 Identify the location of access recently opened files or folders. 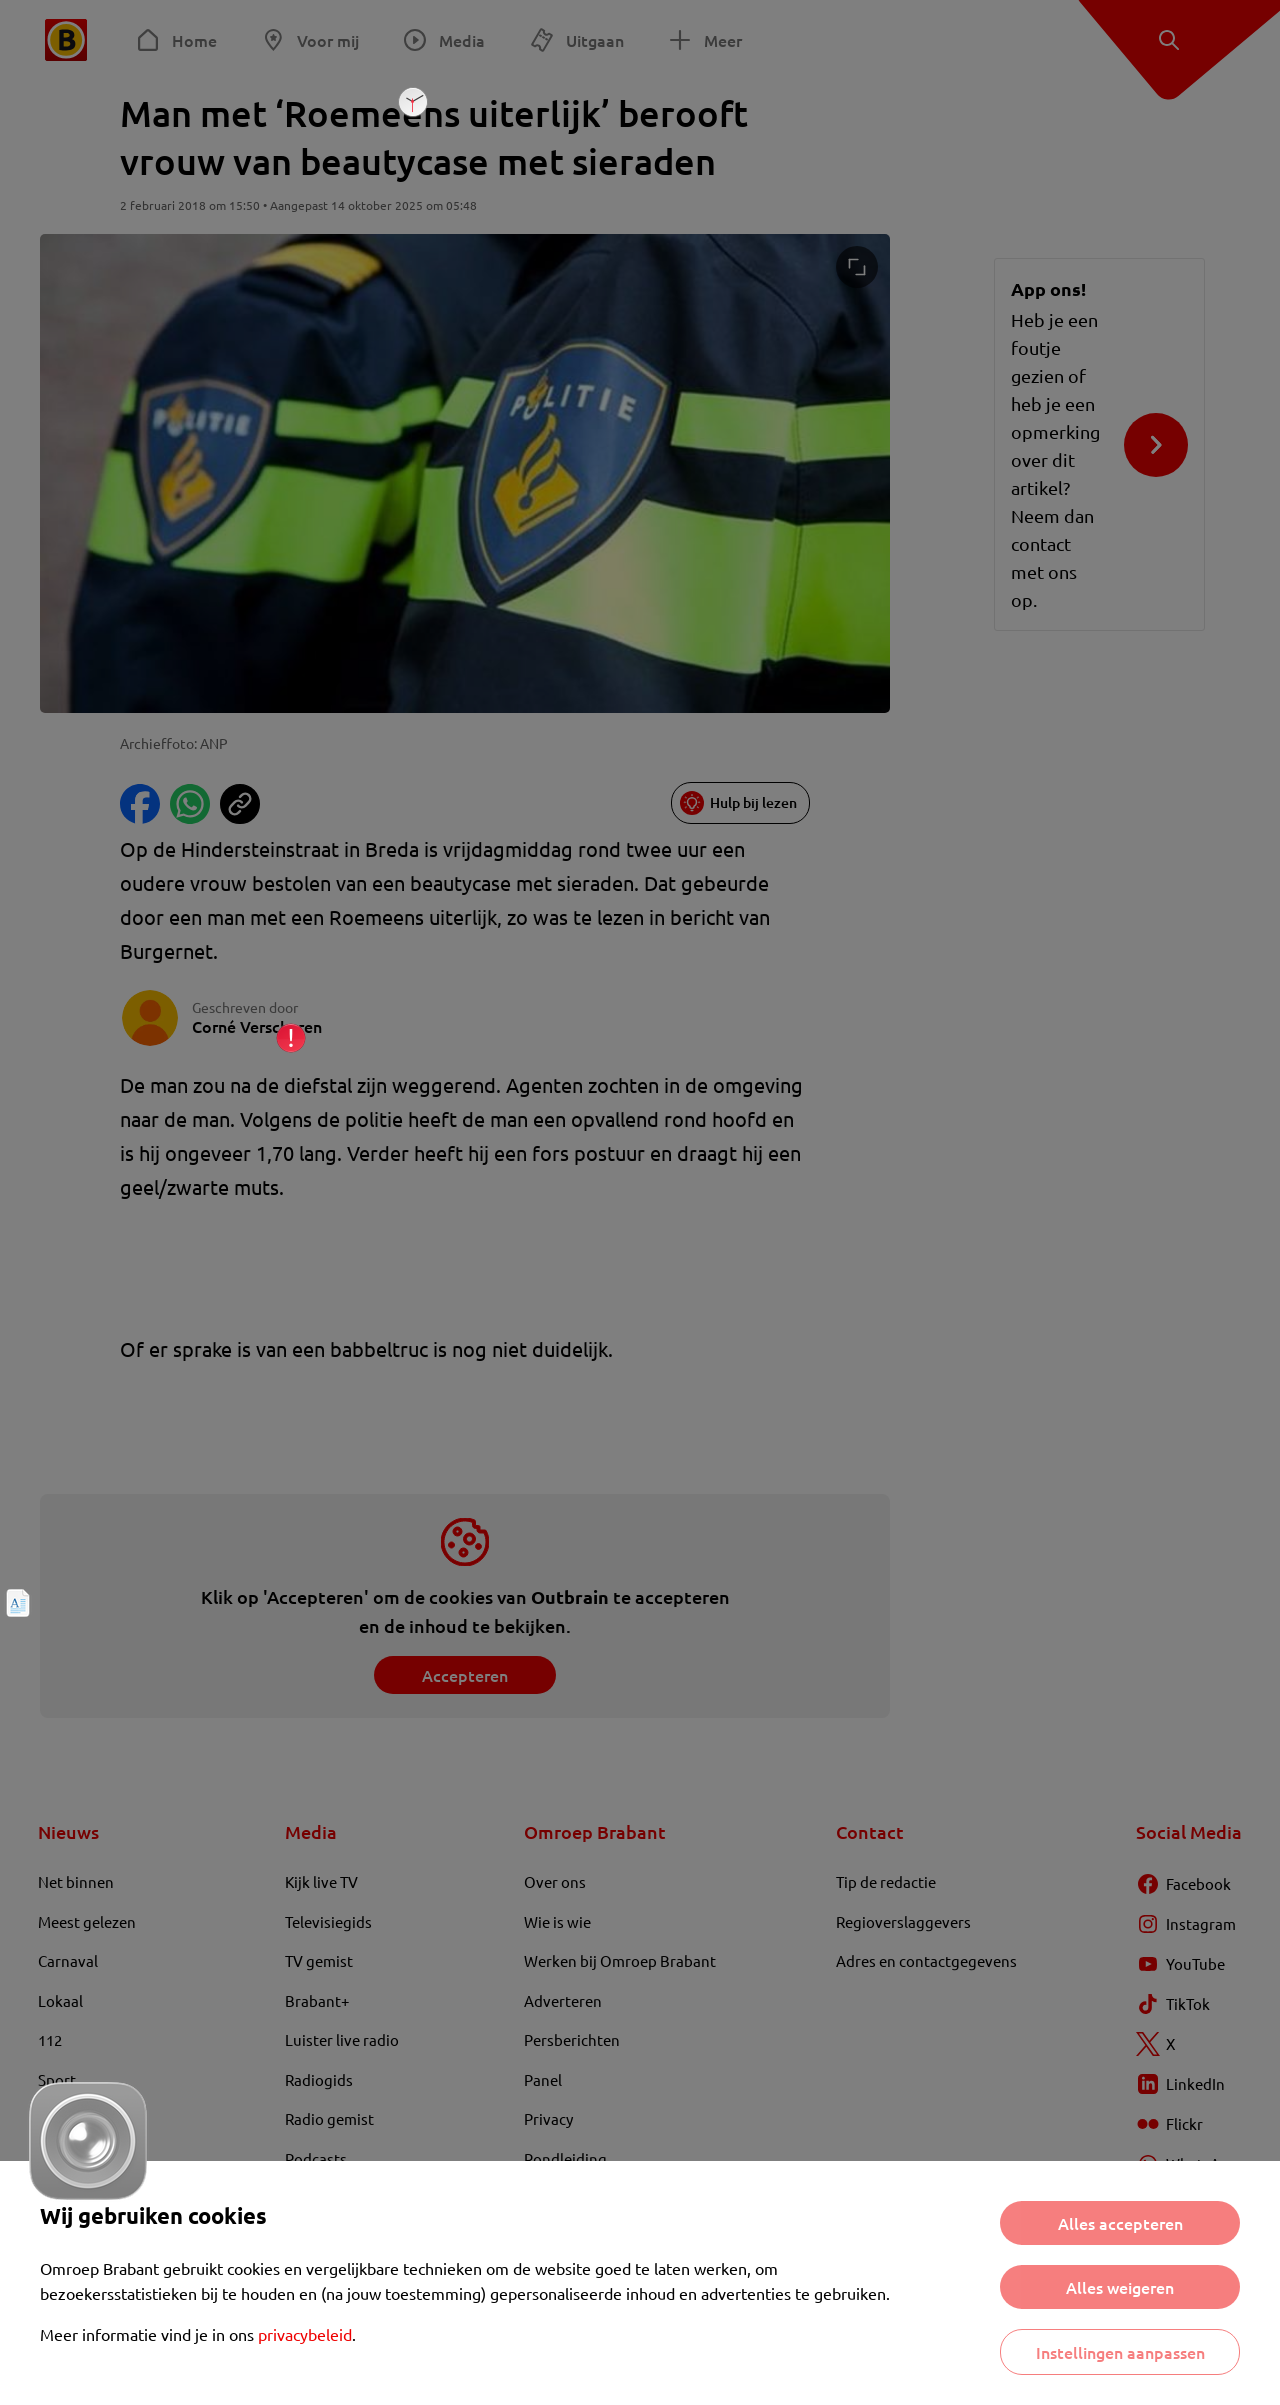
(413, 102).